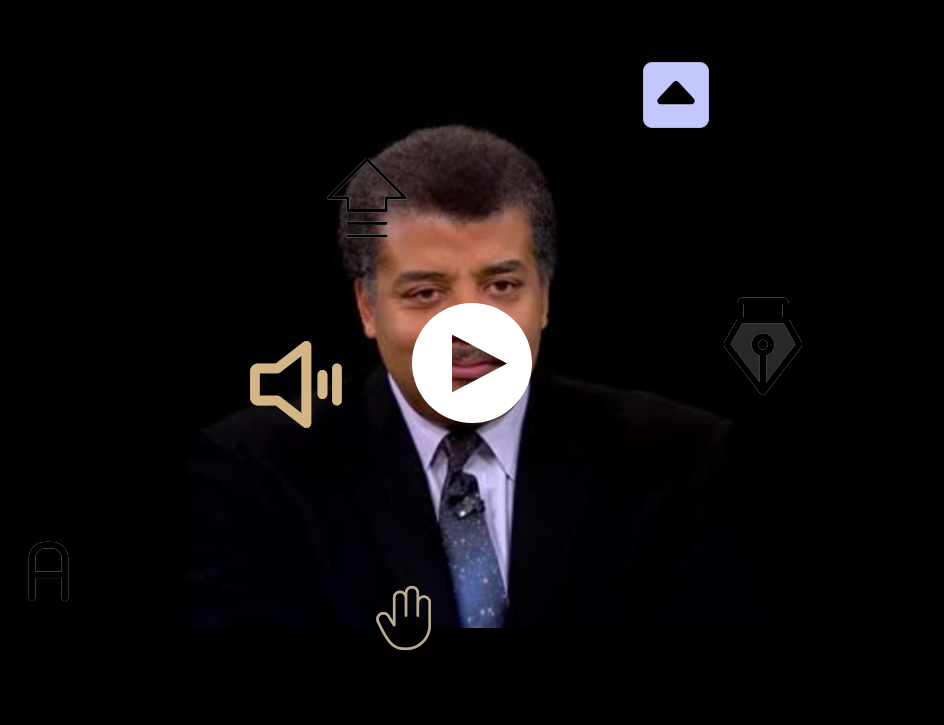 This screenshot has height=725, width=944. What do you see at coordinates (763, 343) in the screenshot?
I see `access drawing or illustration tools` at bounding box center [763, 343].